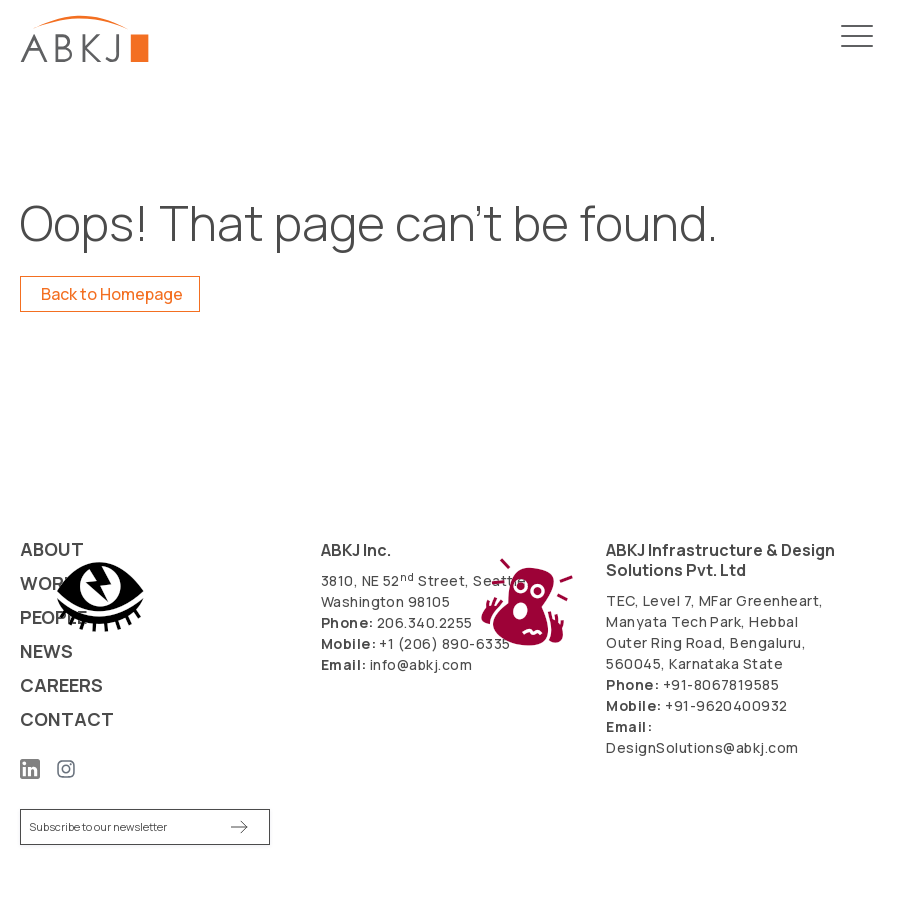  Describe the element at coordinates (525, 603) in the screenshot. I see `indicates a fear or horror game element` at that location.